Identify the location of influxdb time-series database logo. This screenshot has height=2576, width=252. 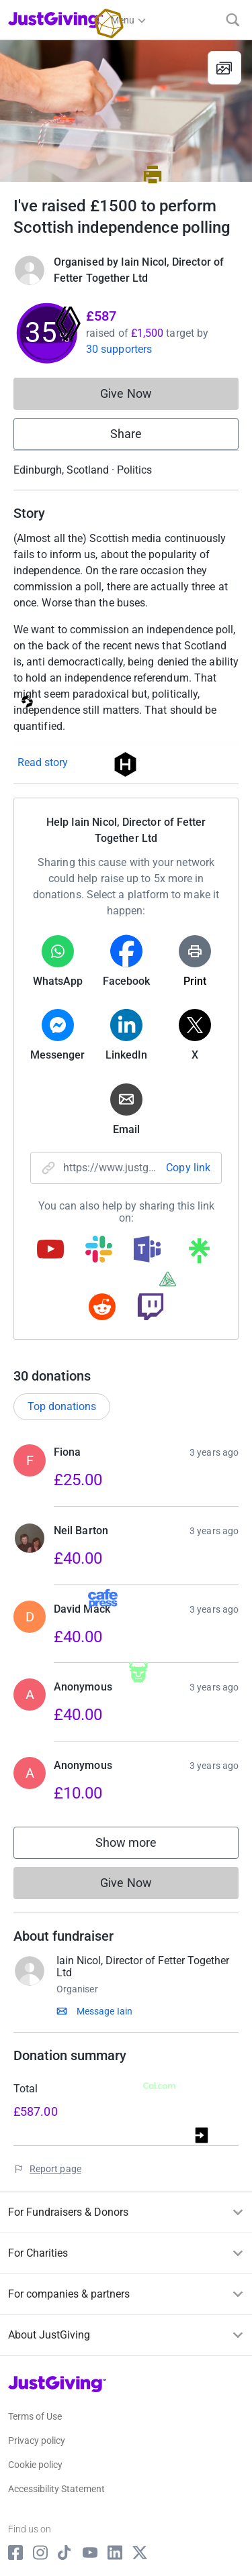
(109, 23).